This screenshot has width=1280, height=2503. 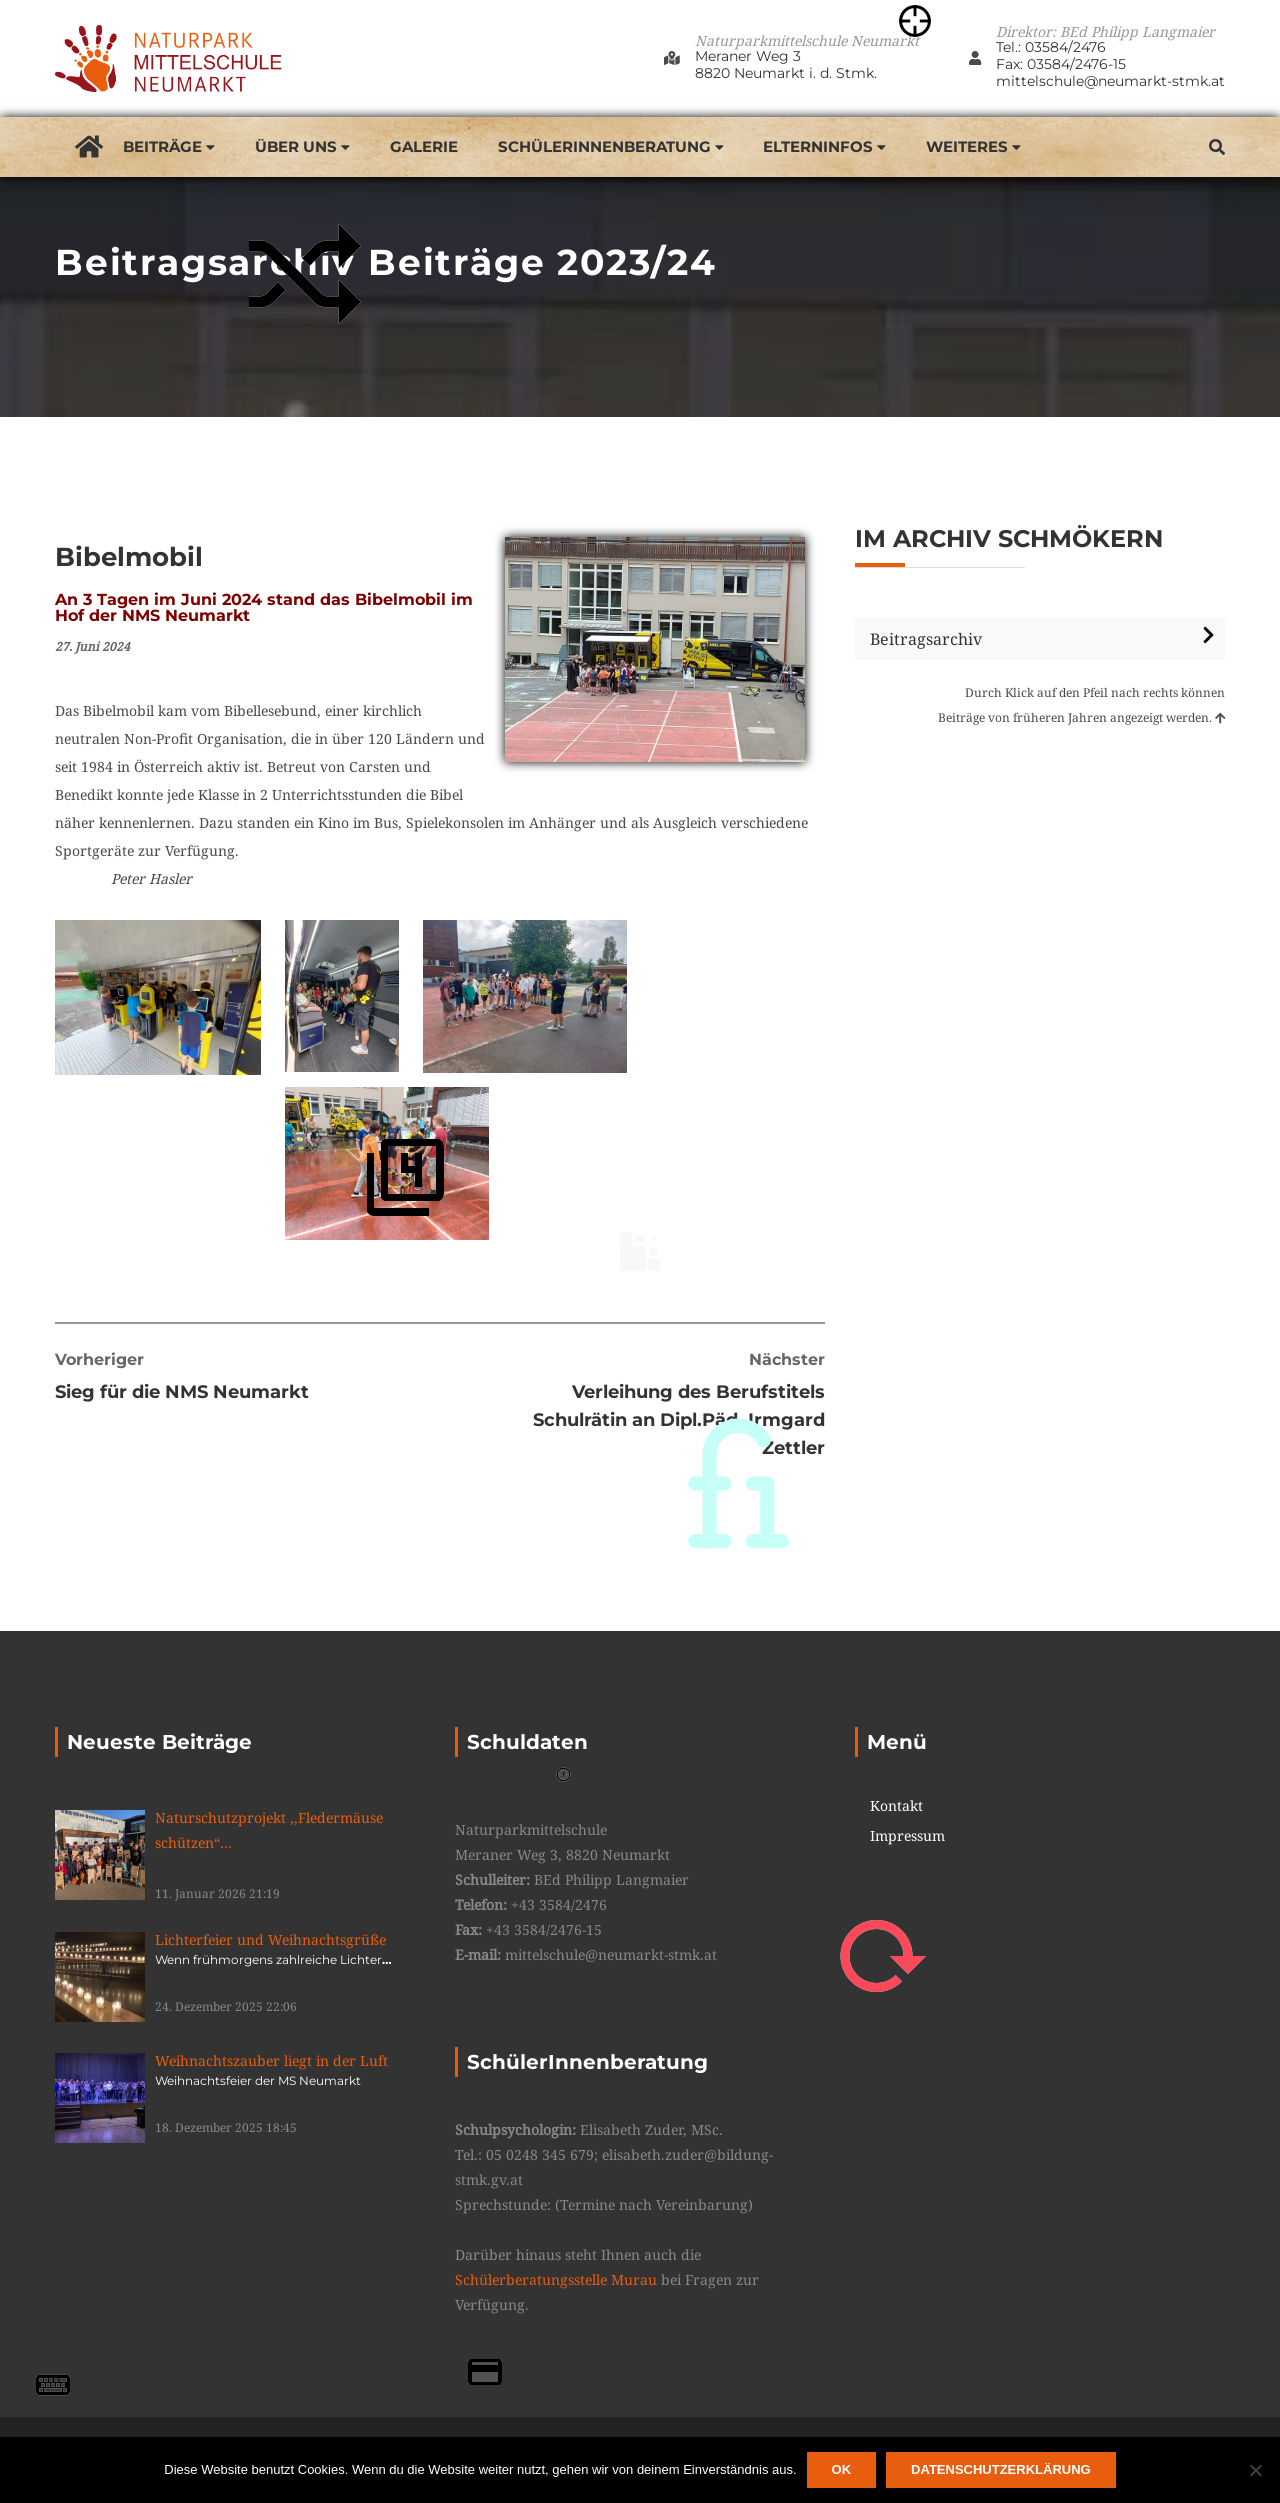 What do you see at coordinates (485, 2372) in the screenshot?
I see `access payment methods` at bounding box center [485, 2372].